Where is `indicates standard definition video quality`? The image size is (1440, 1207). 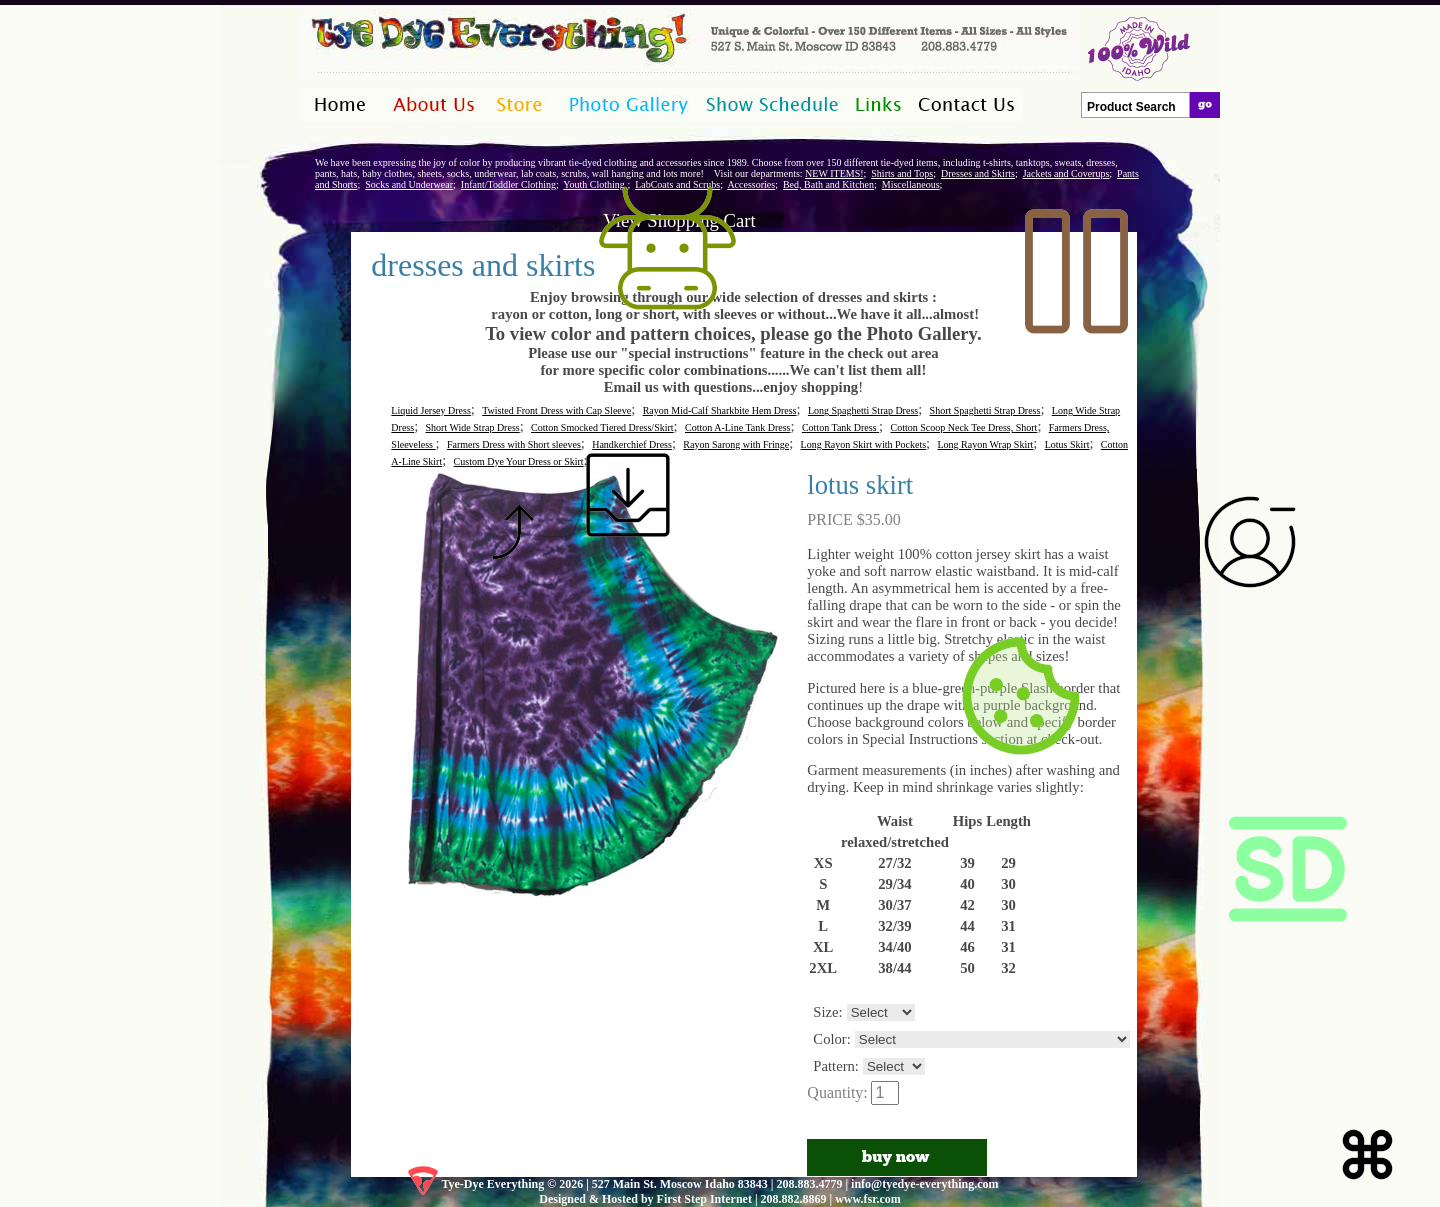
indicates standard definition video quality is located at coordinates (1288, 869).